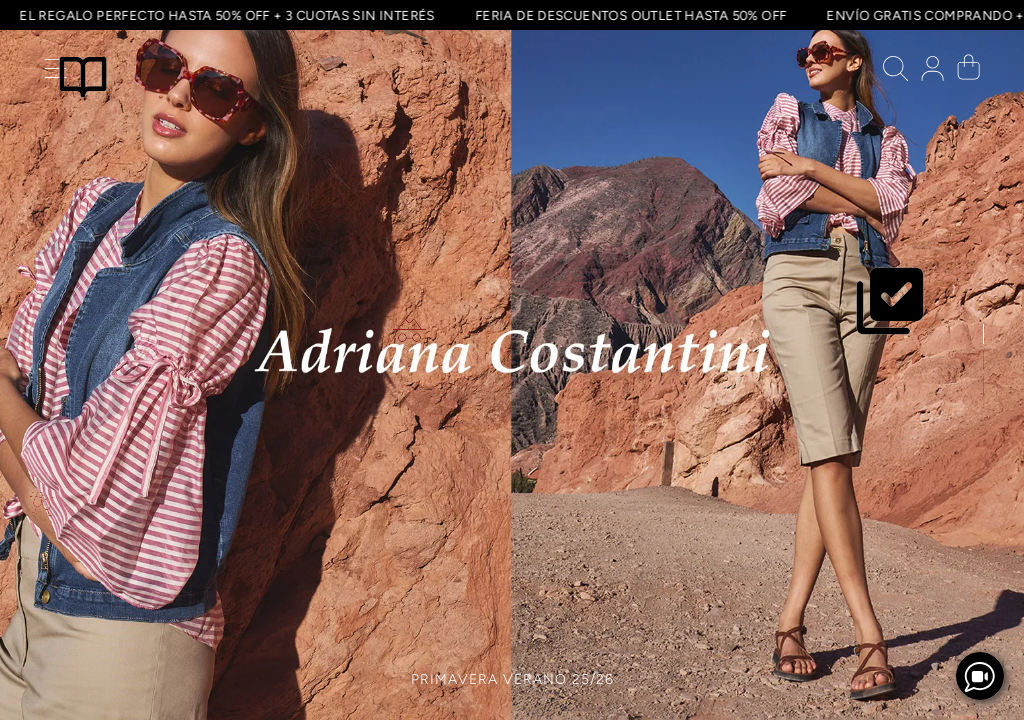 The height and width of the screenshot is (720, 1024). What do you see at coordinates (409, 330) in the screenshot?
I see `enable incognito or private browsing mode` at bounding box center [409, 330].